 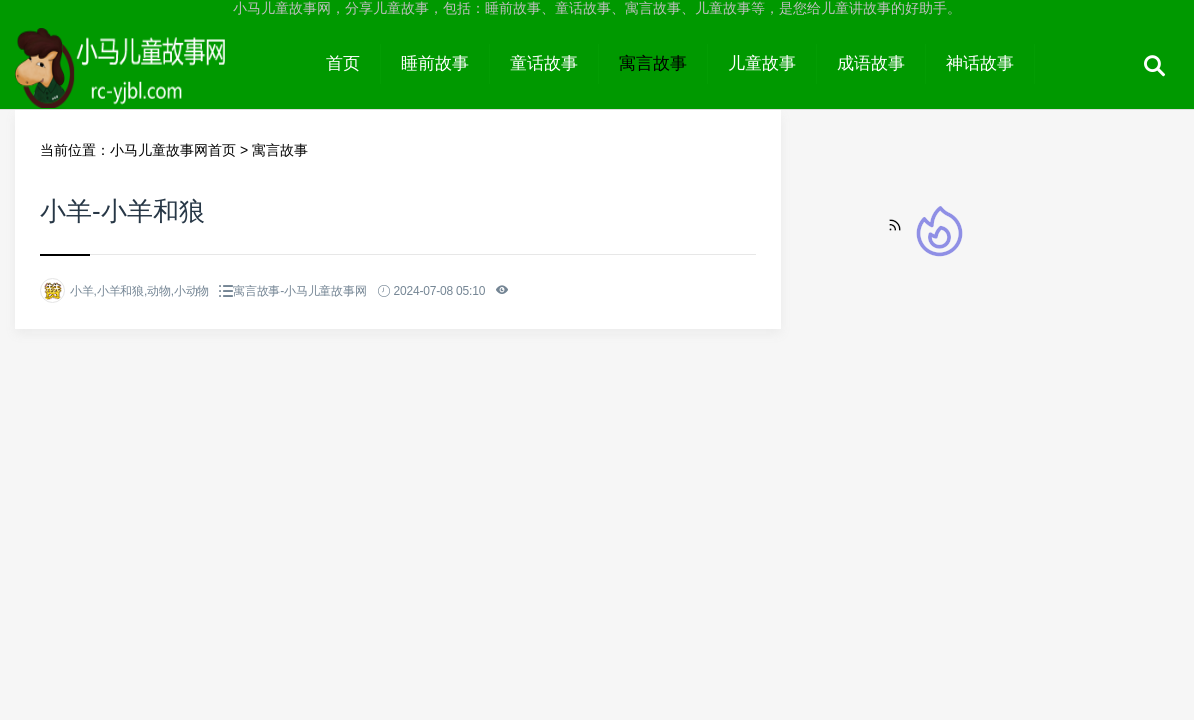 I want to click on indicates trending or popular content, so click(x=939, y=231).